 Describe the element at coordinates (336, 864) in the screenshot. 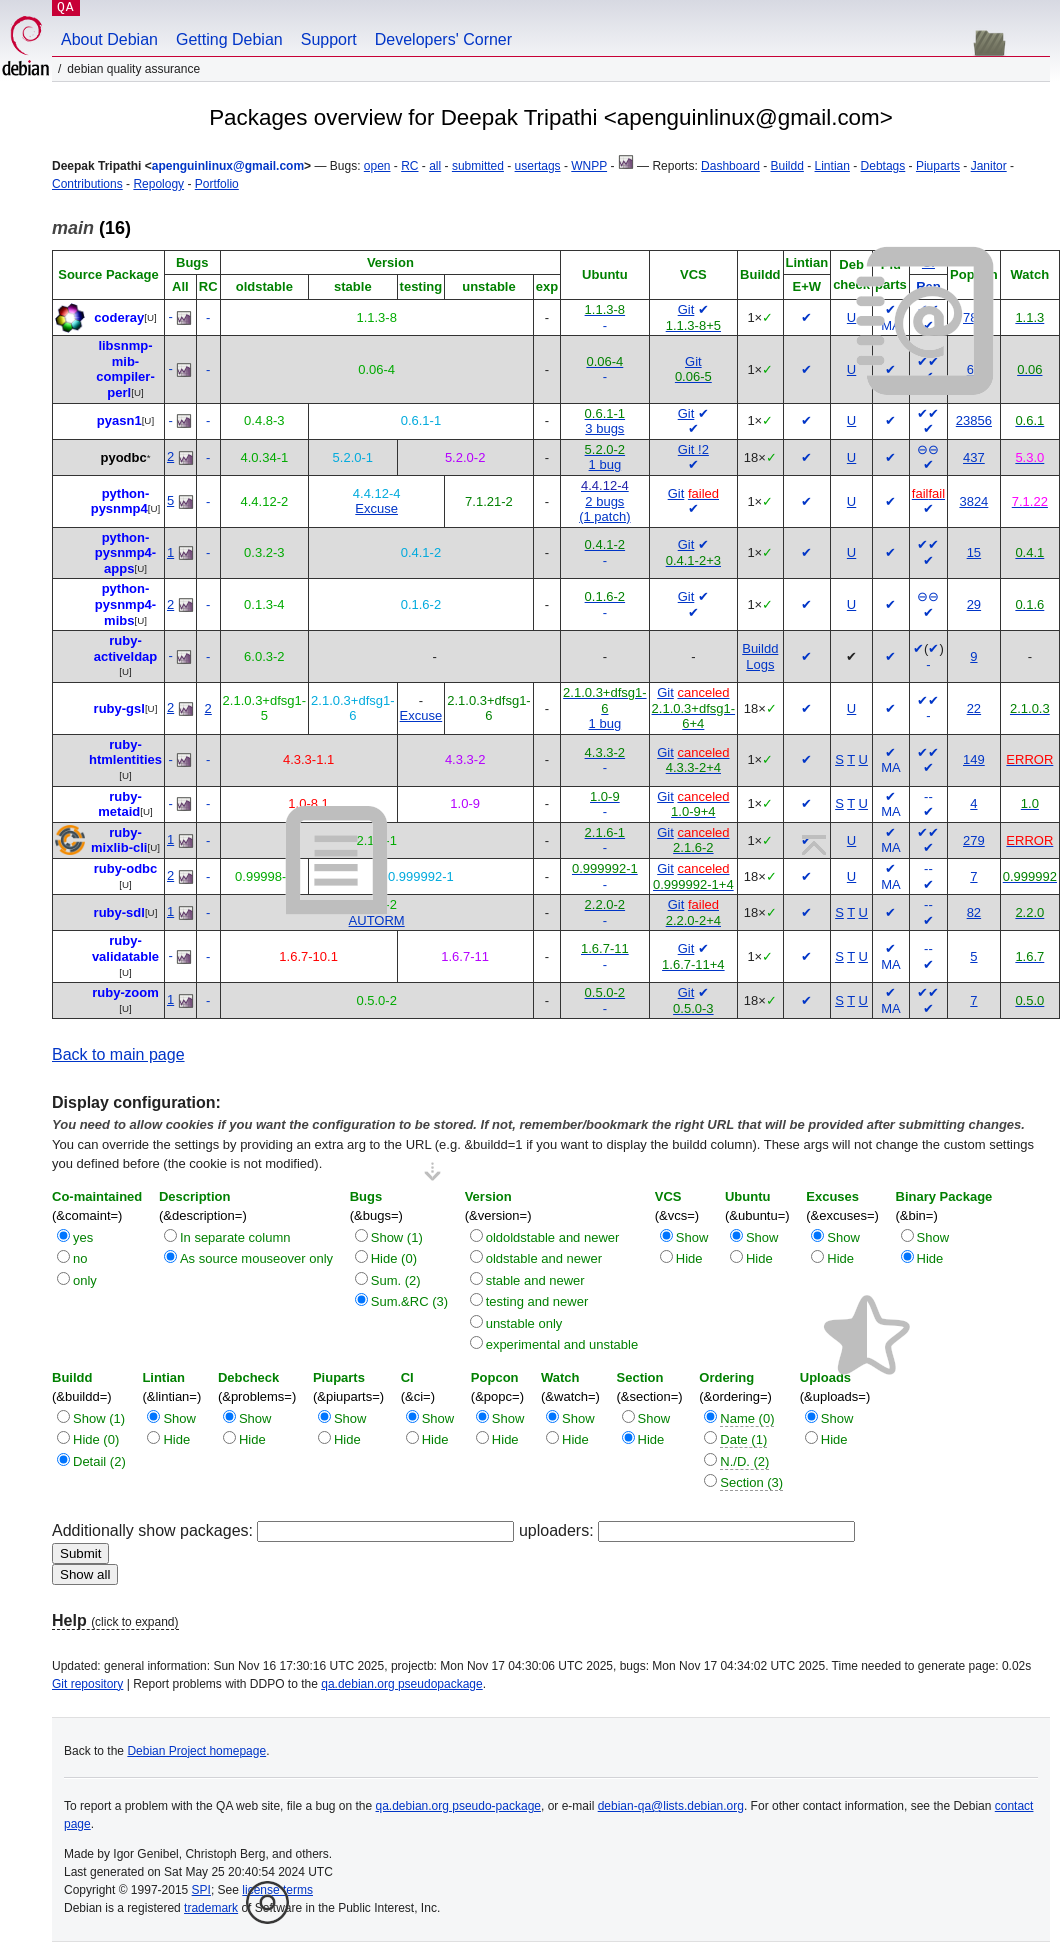

I see `access multi-disk or RAID storage drive` at that location.